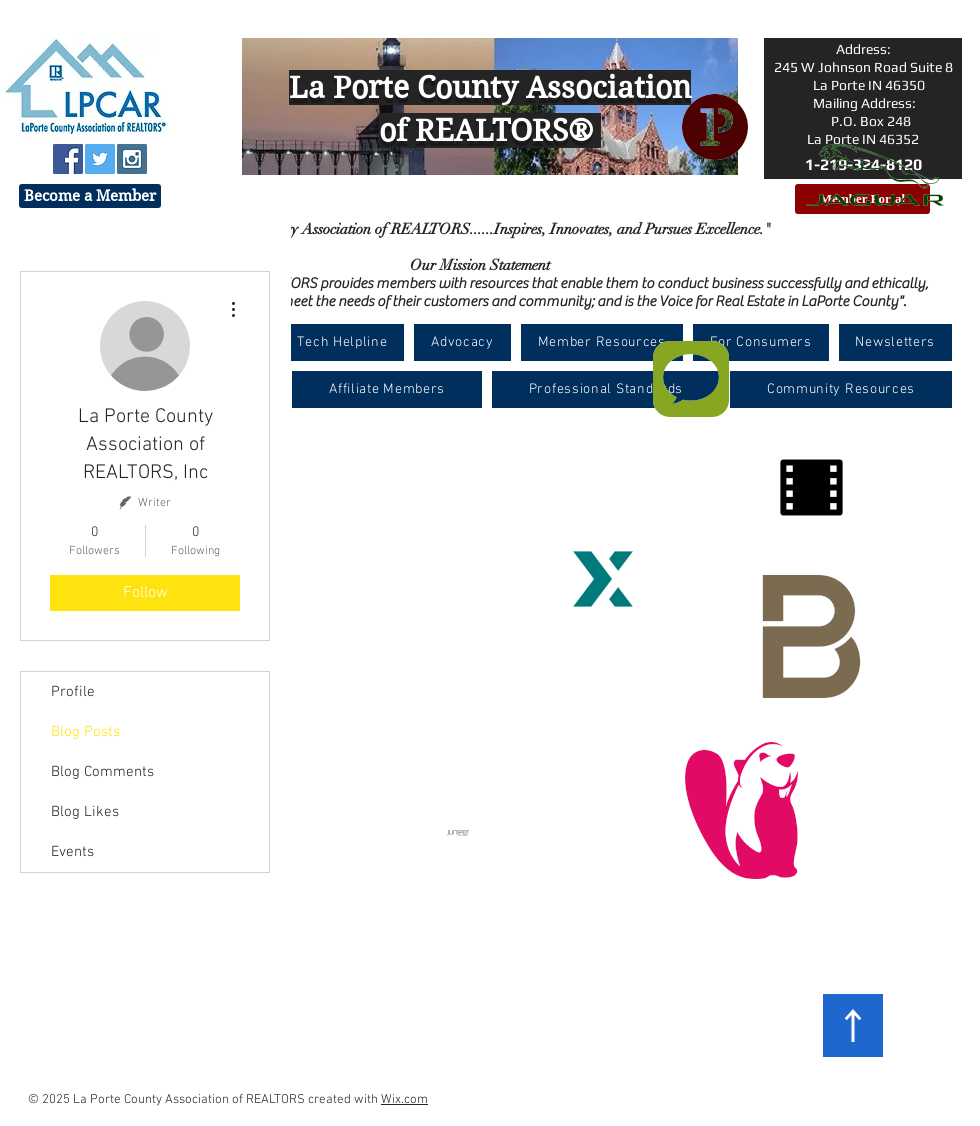 Image resolution: width=980 pixels, height=1126 pixels. I want to click on Processing Foundation logo, so click(715, 127).